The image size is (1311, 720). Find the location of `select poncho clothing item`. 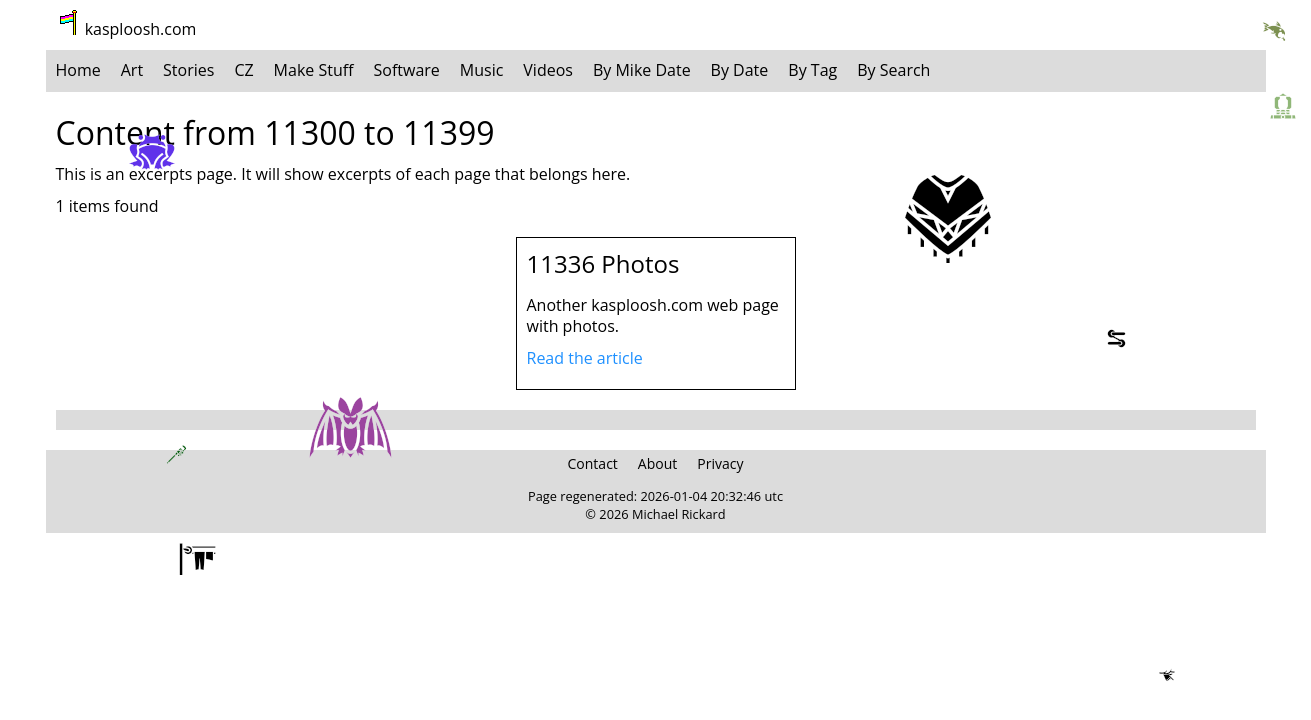

select poncho clothing item is located at coordinates (948, 219).